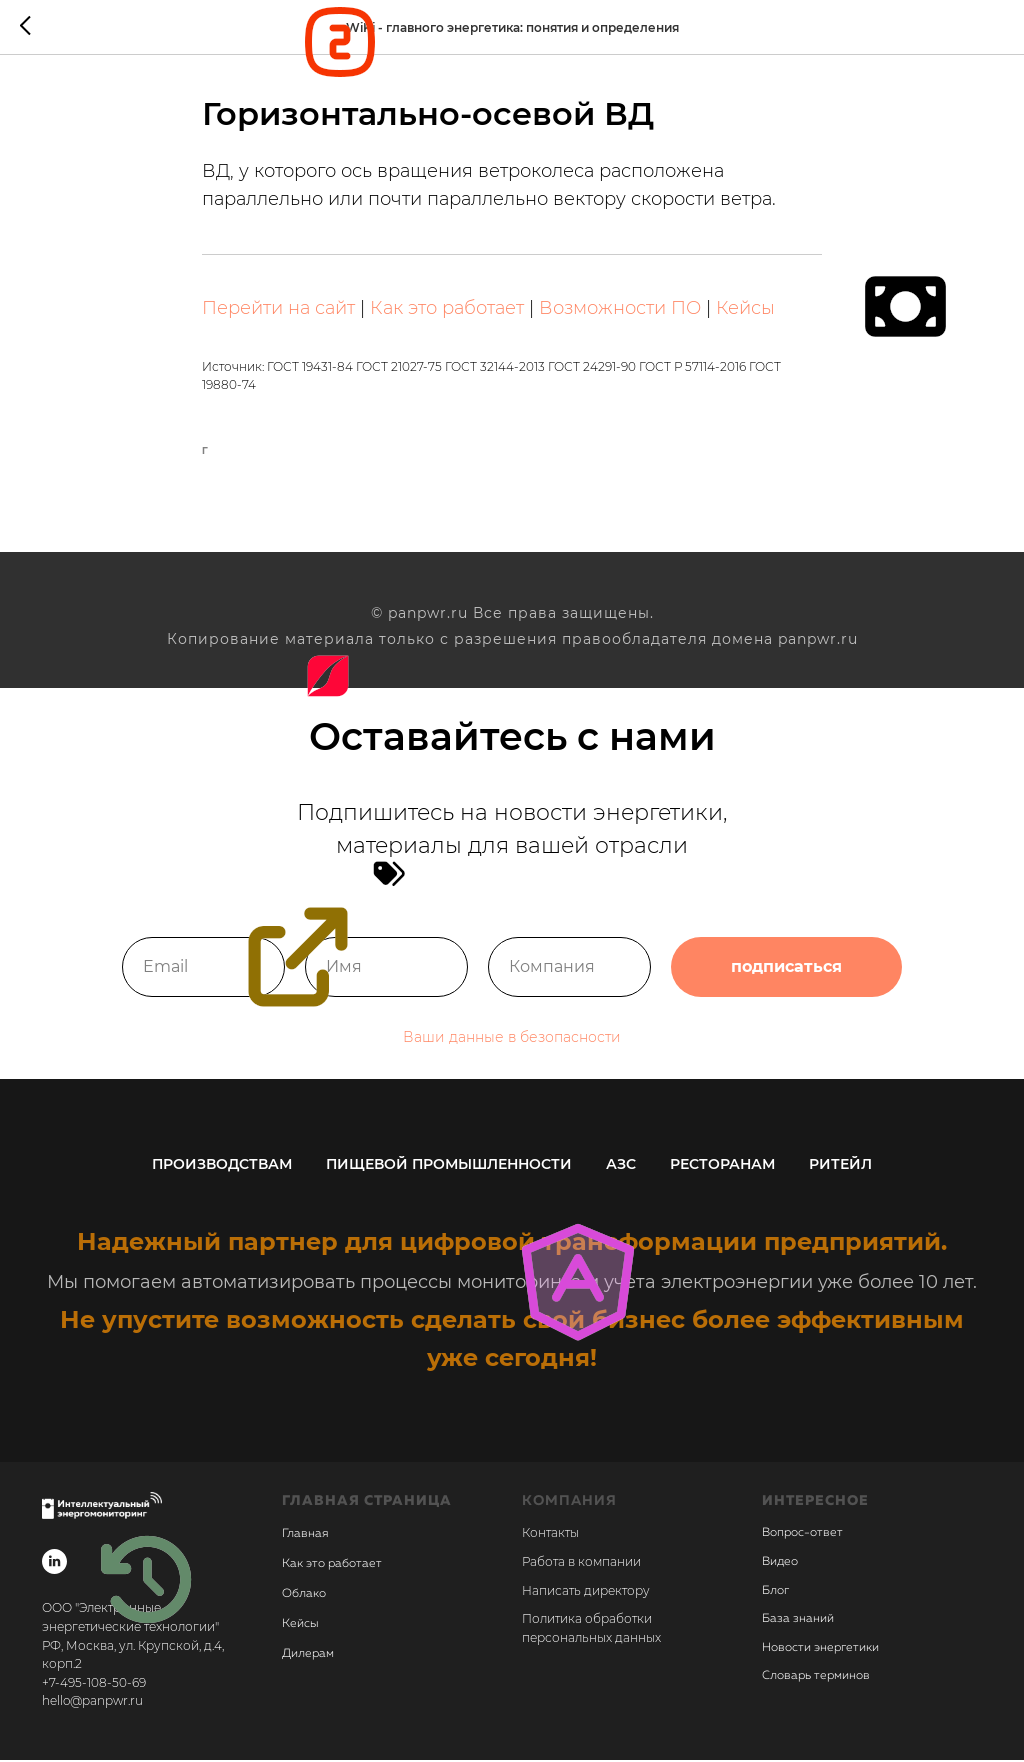  I want to click on pied piper logo, so click(328, 676).